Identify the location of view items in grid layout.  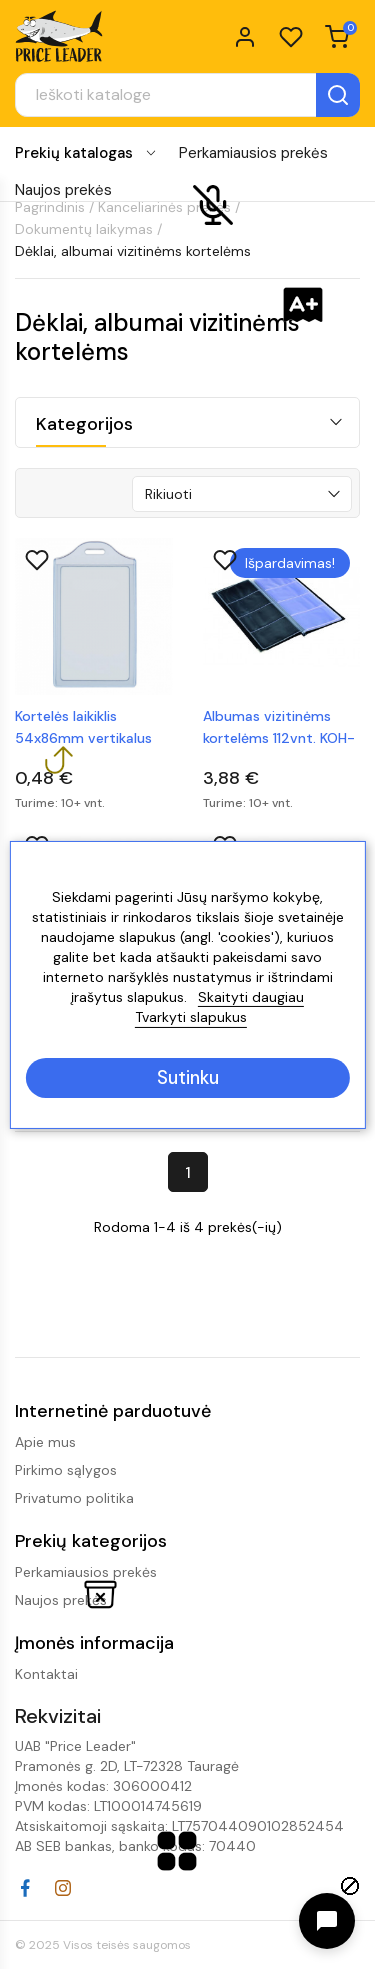
(177, 1851).